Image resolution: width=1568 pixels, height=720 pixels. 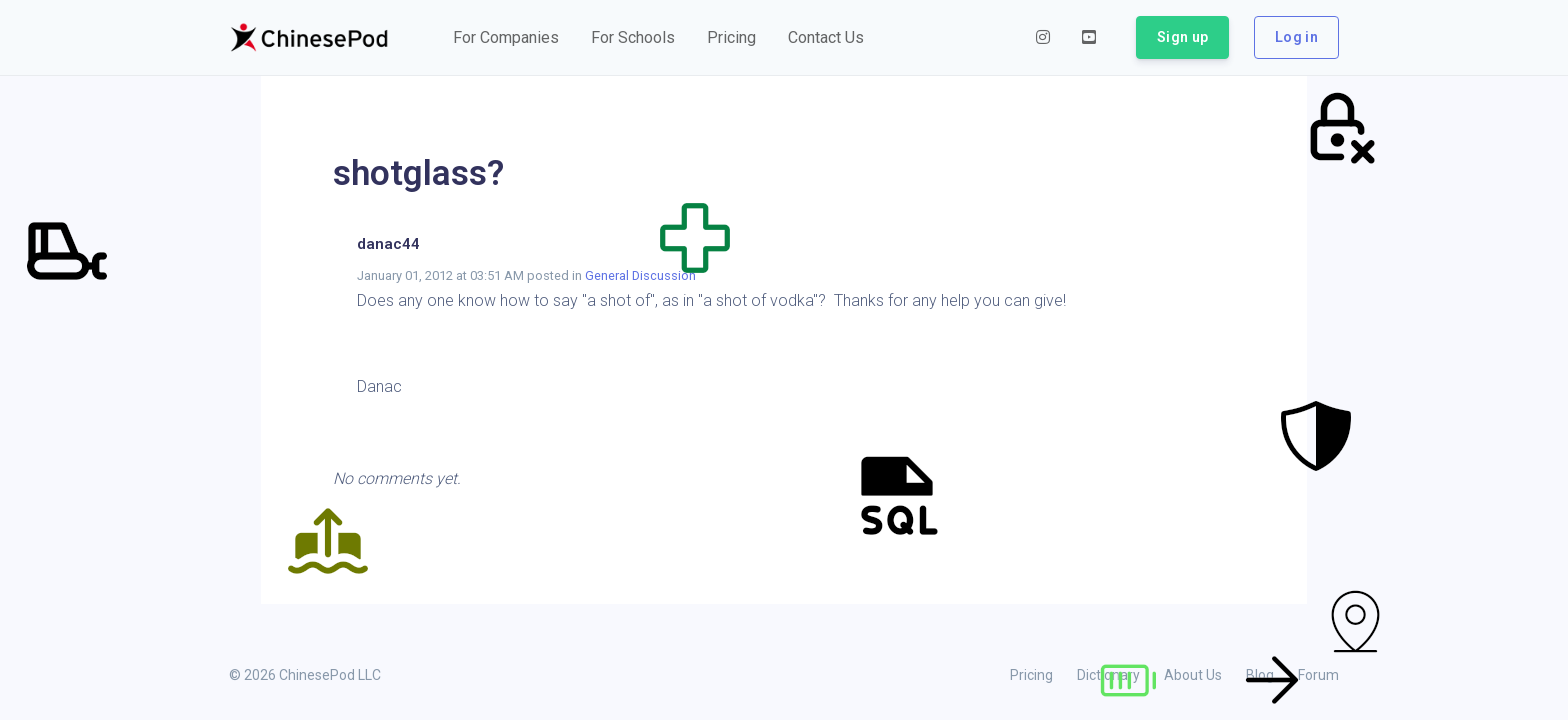 I want to click on indicates high battery level, so click(x=1127, y=680).